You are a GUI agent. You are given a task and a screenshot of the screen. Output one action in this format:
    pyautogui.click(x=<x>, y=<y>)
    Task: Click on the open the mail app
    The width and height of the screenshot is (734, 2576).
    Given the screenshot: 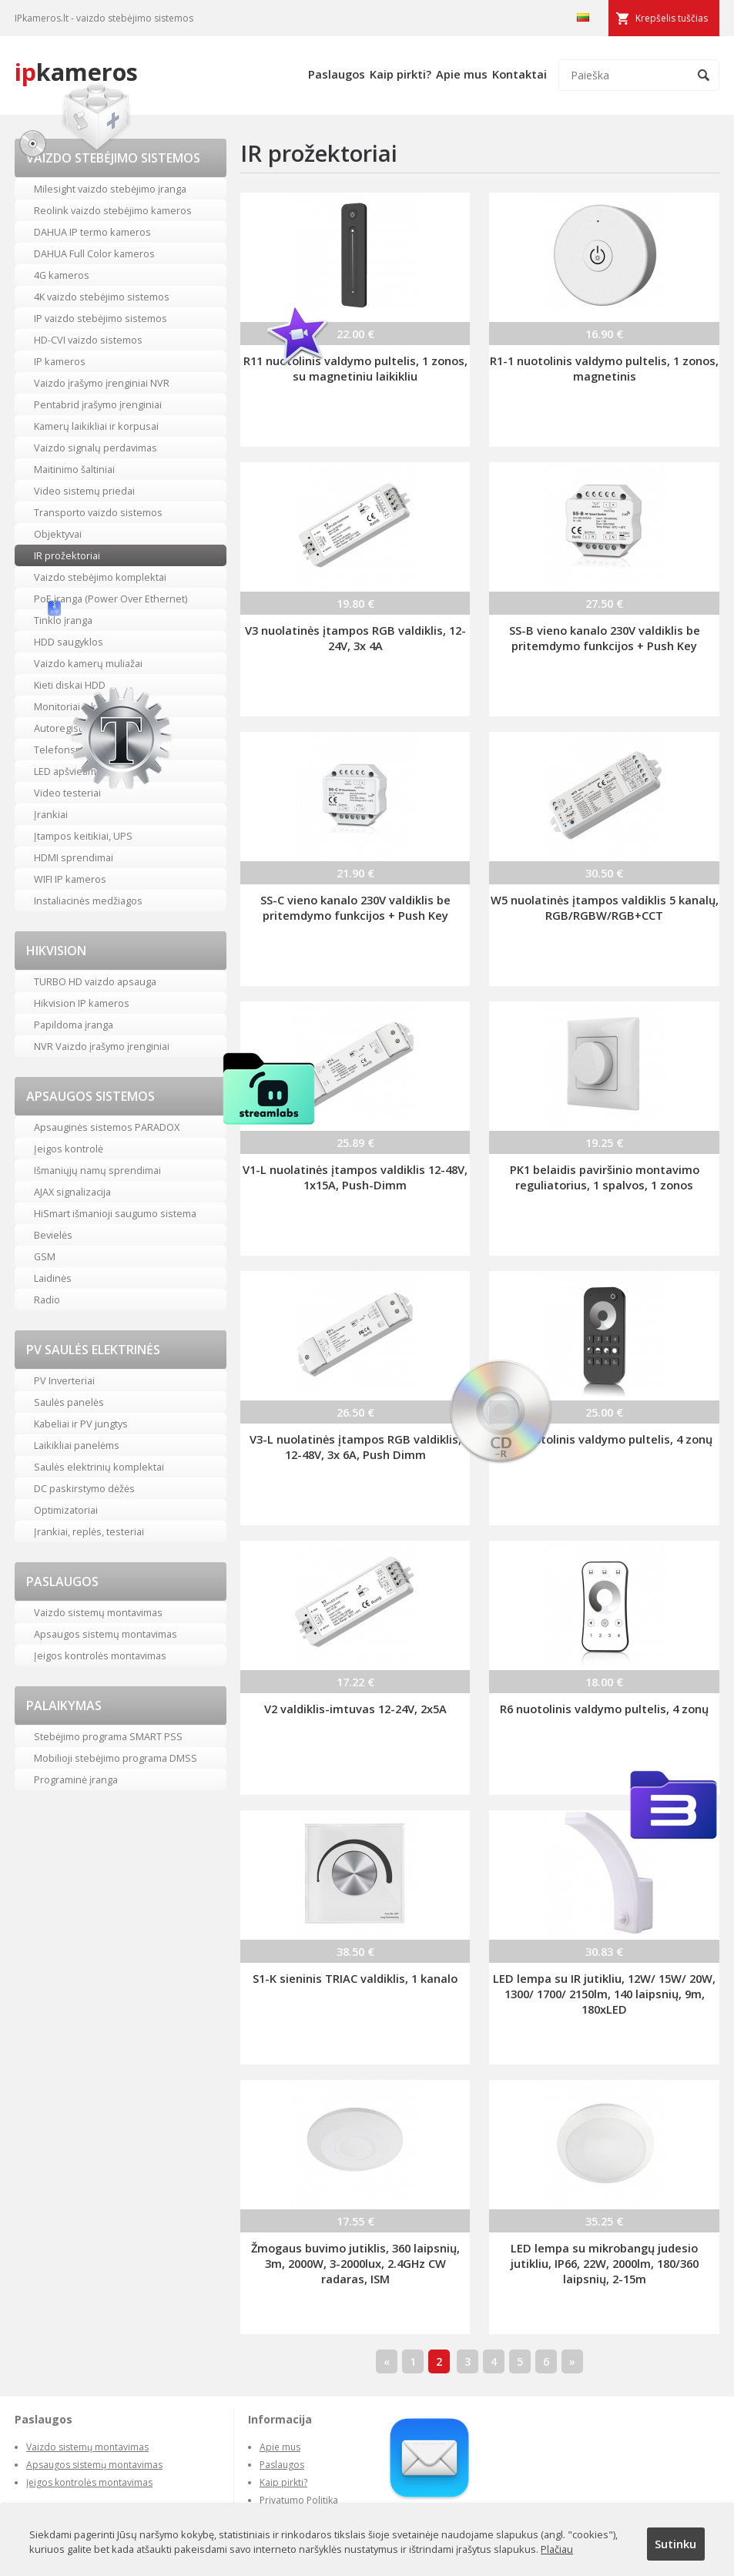 What is the action you would take?
    pyautogui.click(x=429, y=2457)
    